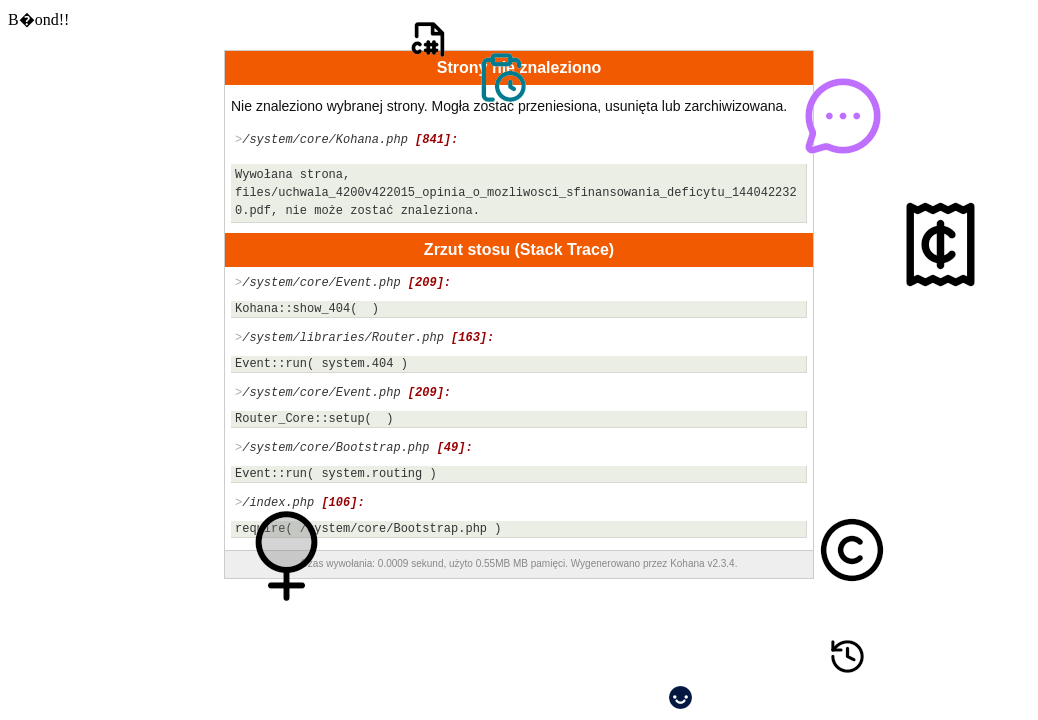 The image size is (1038, 720). What do you see at coordinates (852, 550) in the screenshot?
I see `indicates copyrighted content` at bounding box center [852, 550].